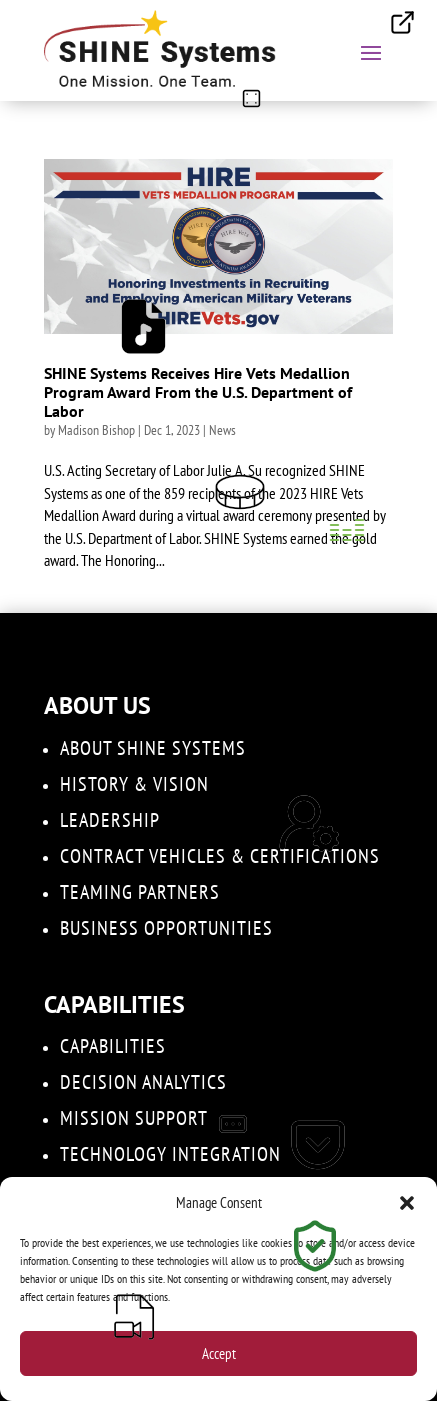  Describe the element at coordinates (318, 1145) in the screenshot. I see `save to pocket for later reading` at that location.